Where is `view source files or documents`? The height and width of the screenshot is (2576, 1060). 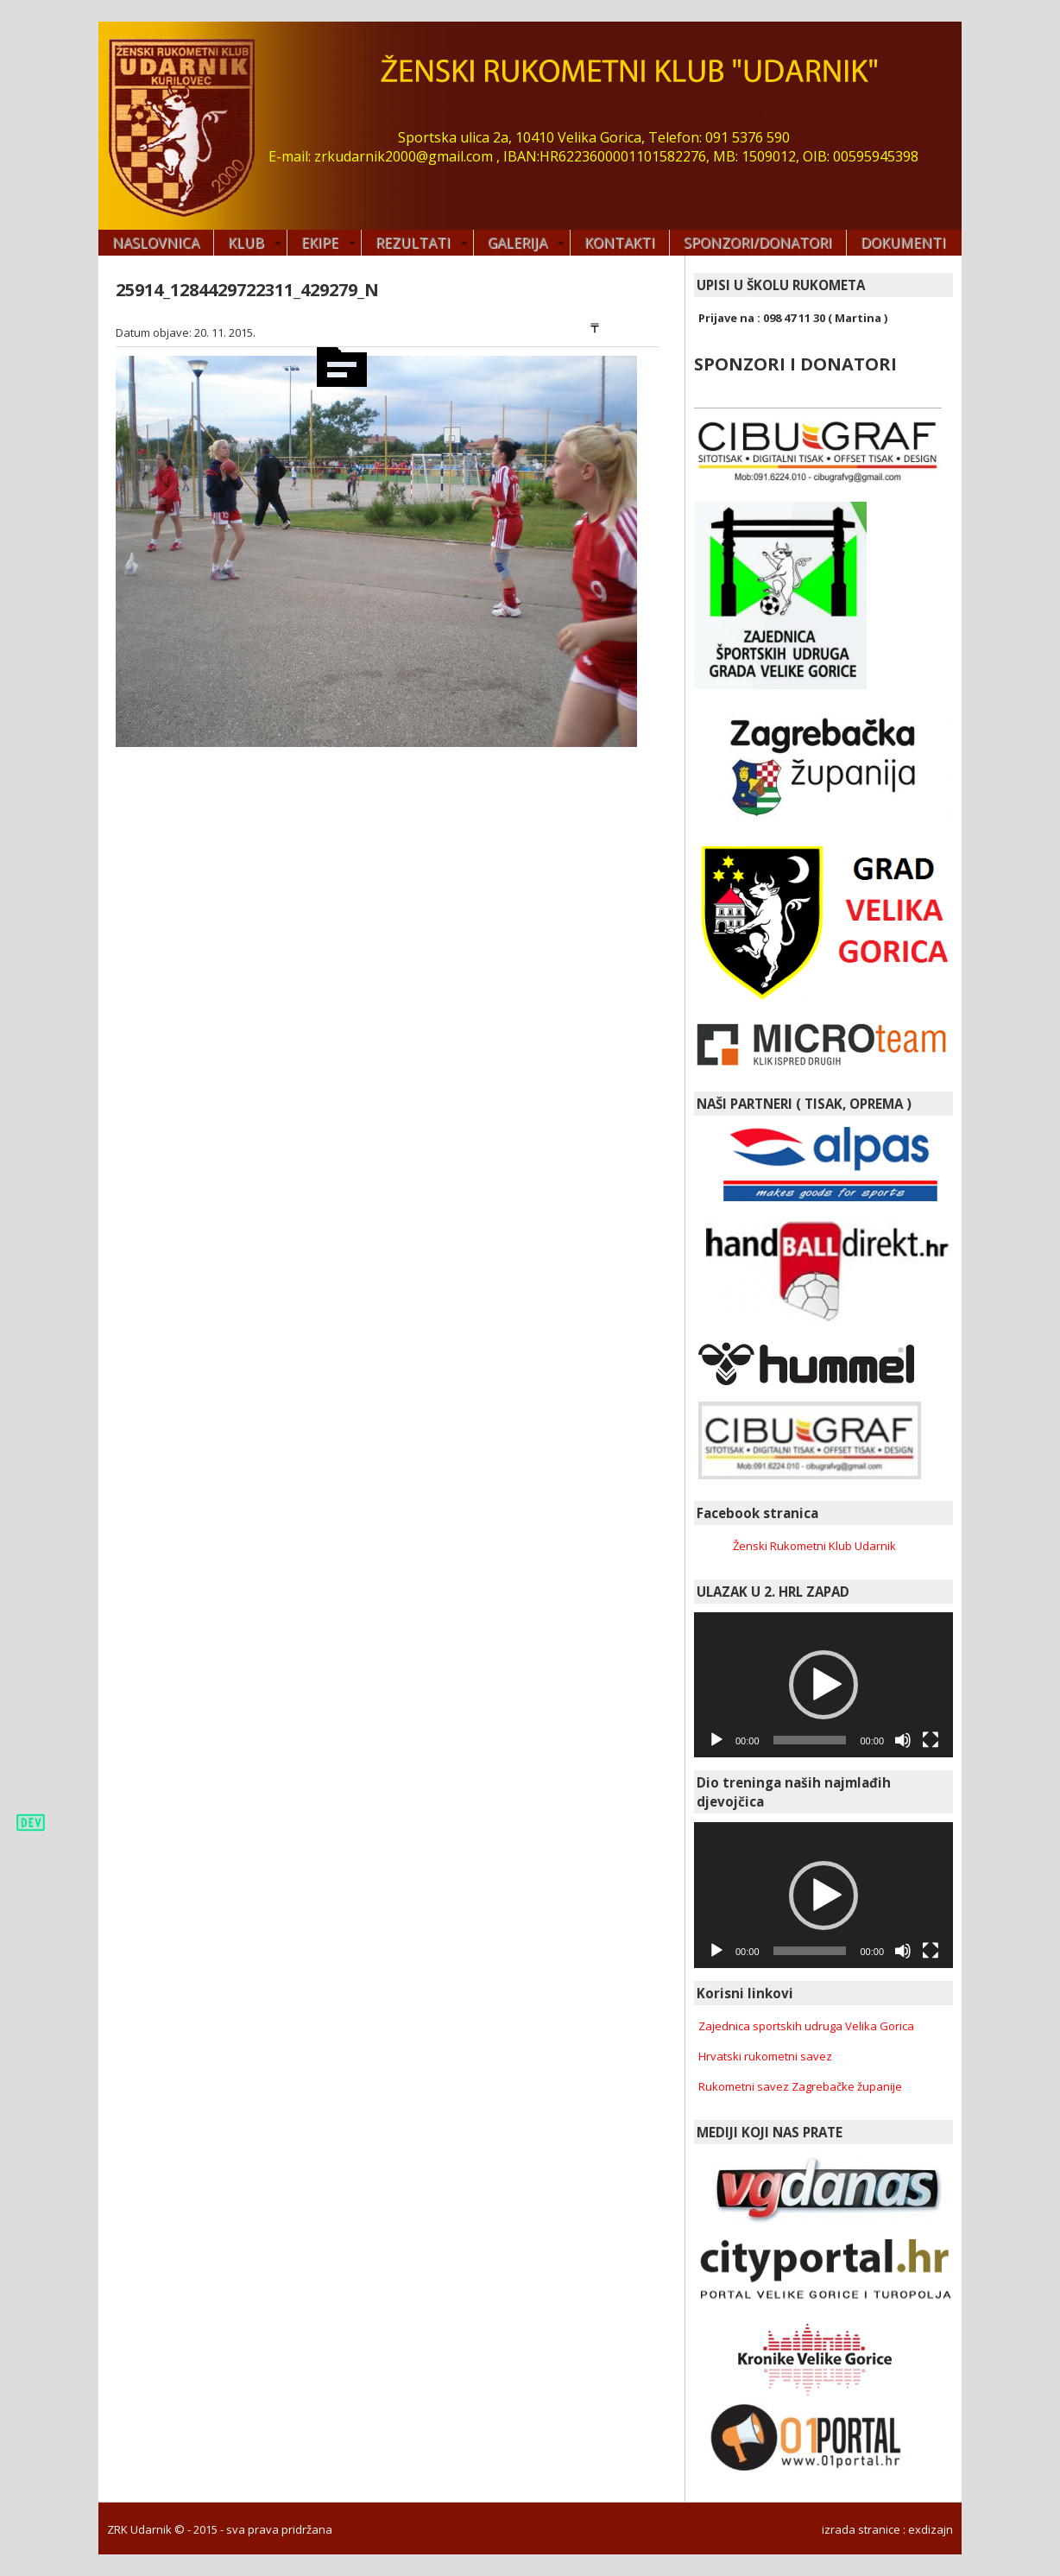
view source files or documents is located at coordinates (342, 367).